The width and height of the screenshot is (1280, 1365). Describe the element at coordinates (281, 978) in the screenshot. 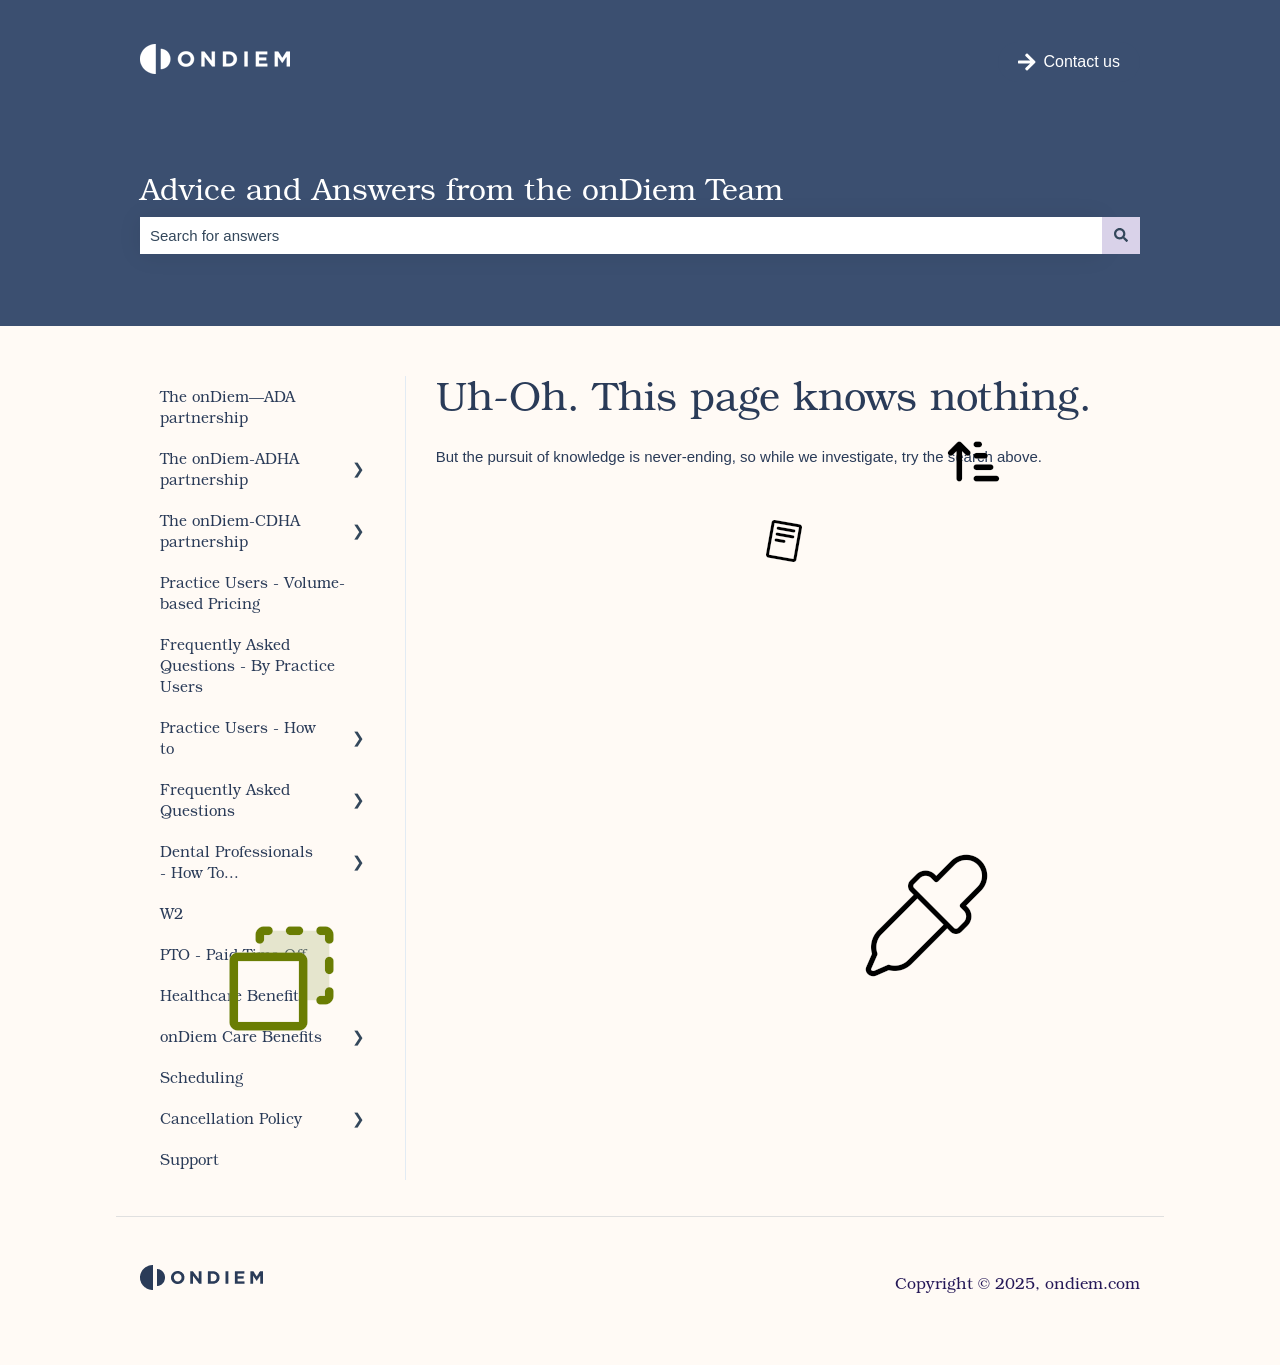

I see `select background layer` at that location.